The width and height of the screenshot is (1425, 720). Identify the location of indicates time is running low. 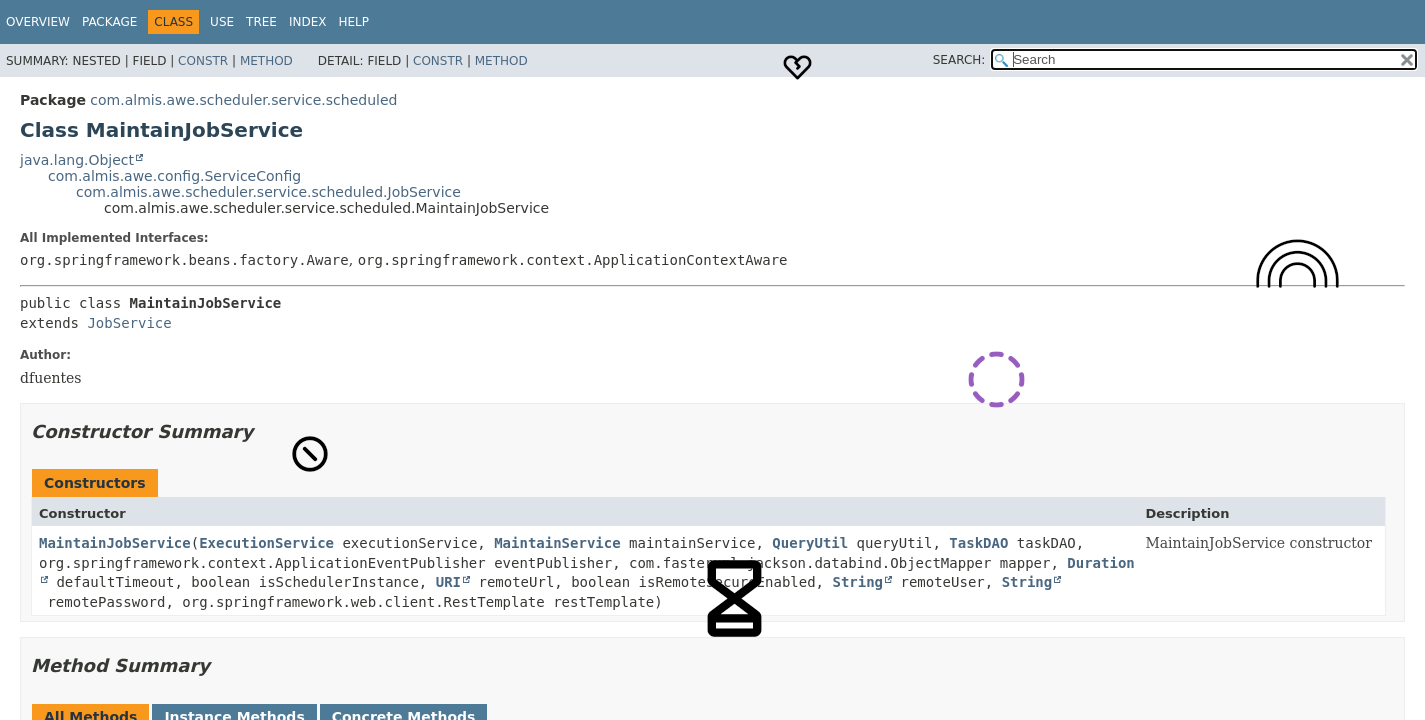
(734, 598).